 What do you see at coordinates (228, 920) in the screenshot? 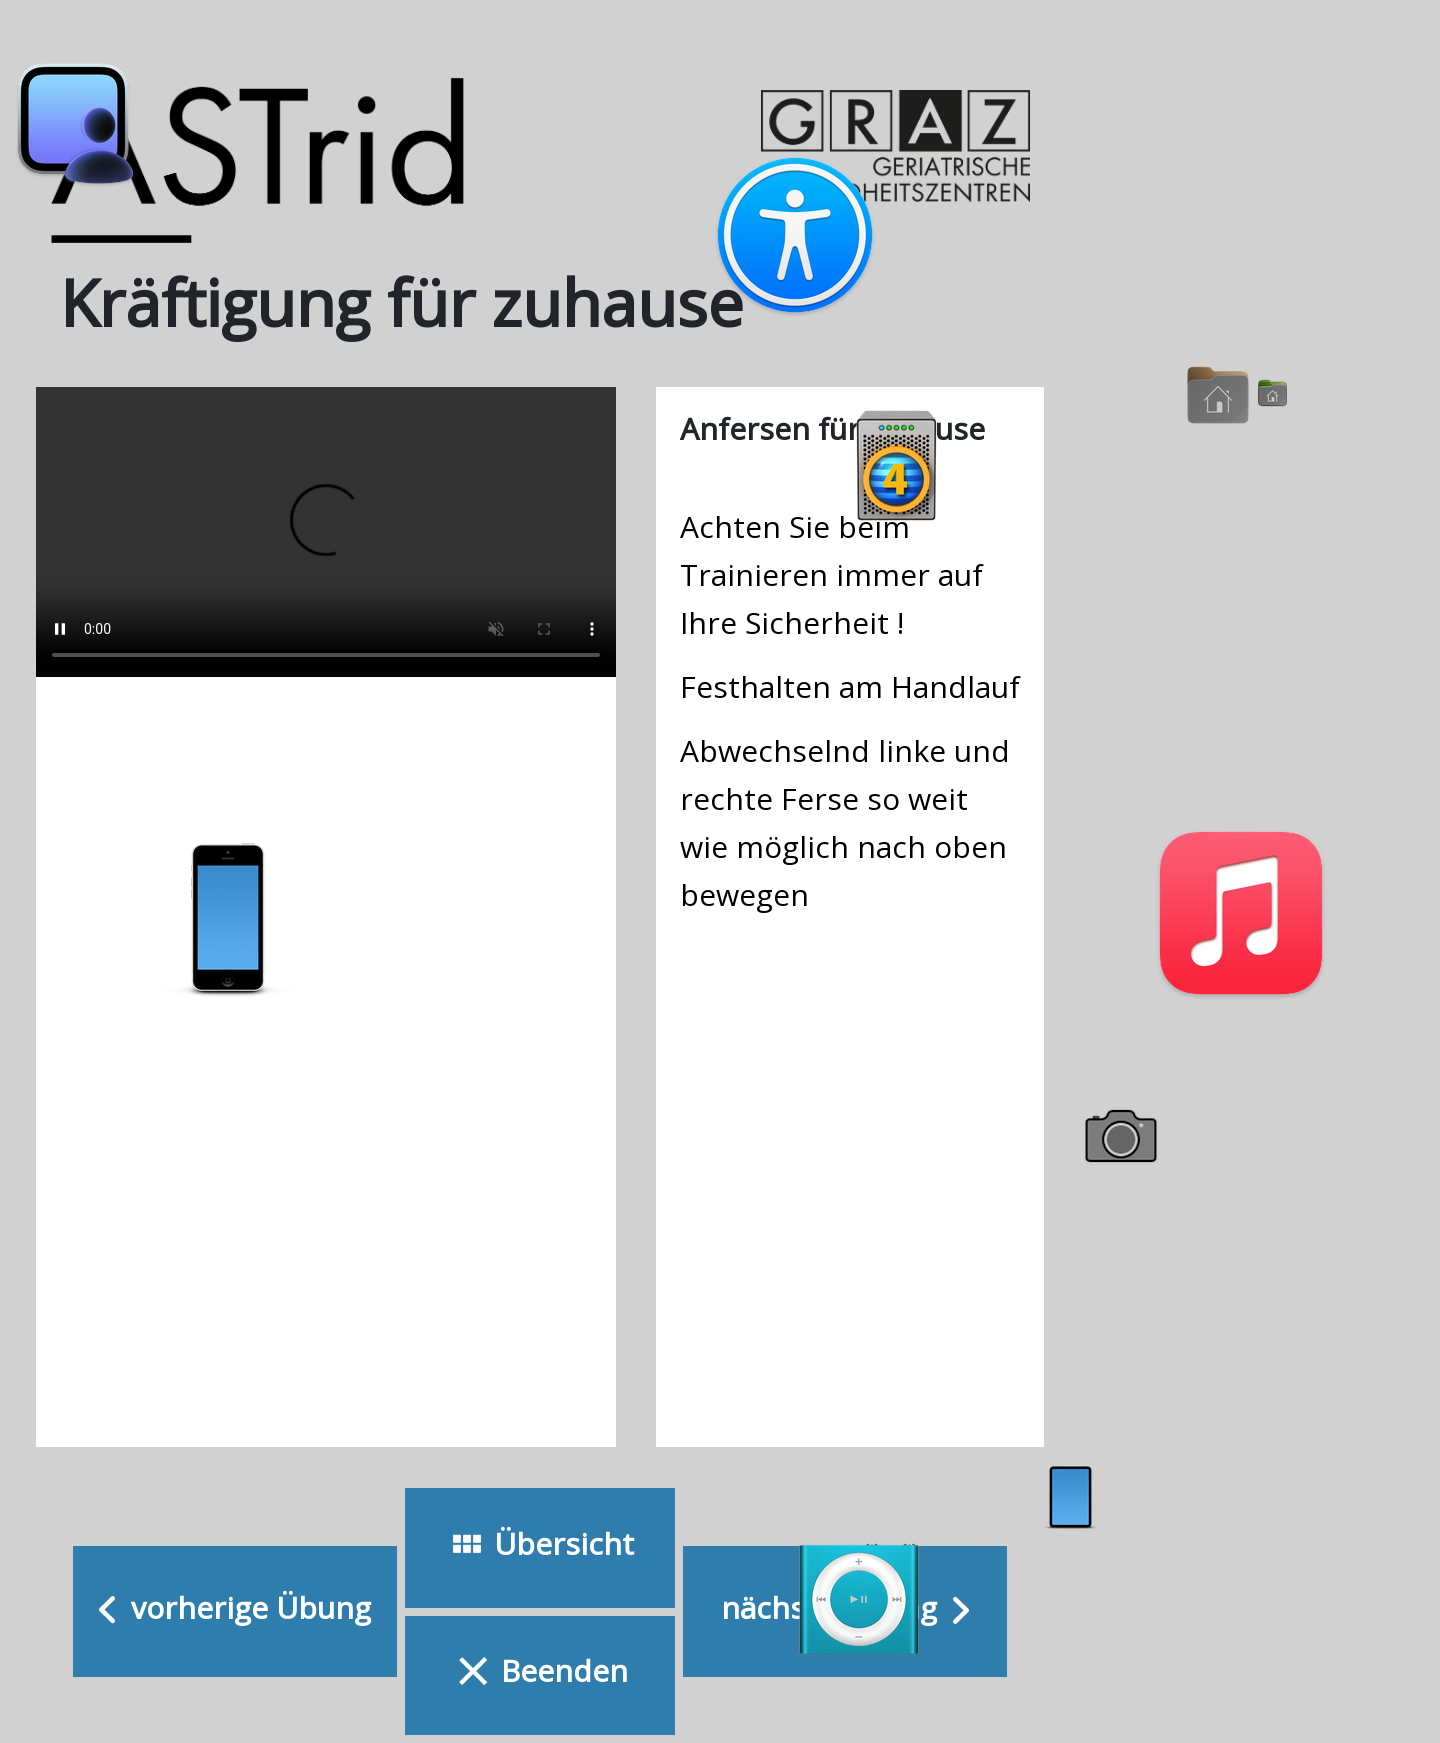
I see `indicates a connected iPhone 5c device` at bounding box center [228, 920].